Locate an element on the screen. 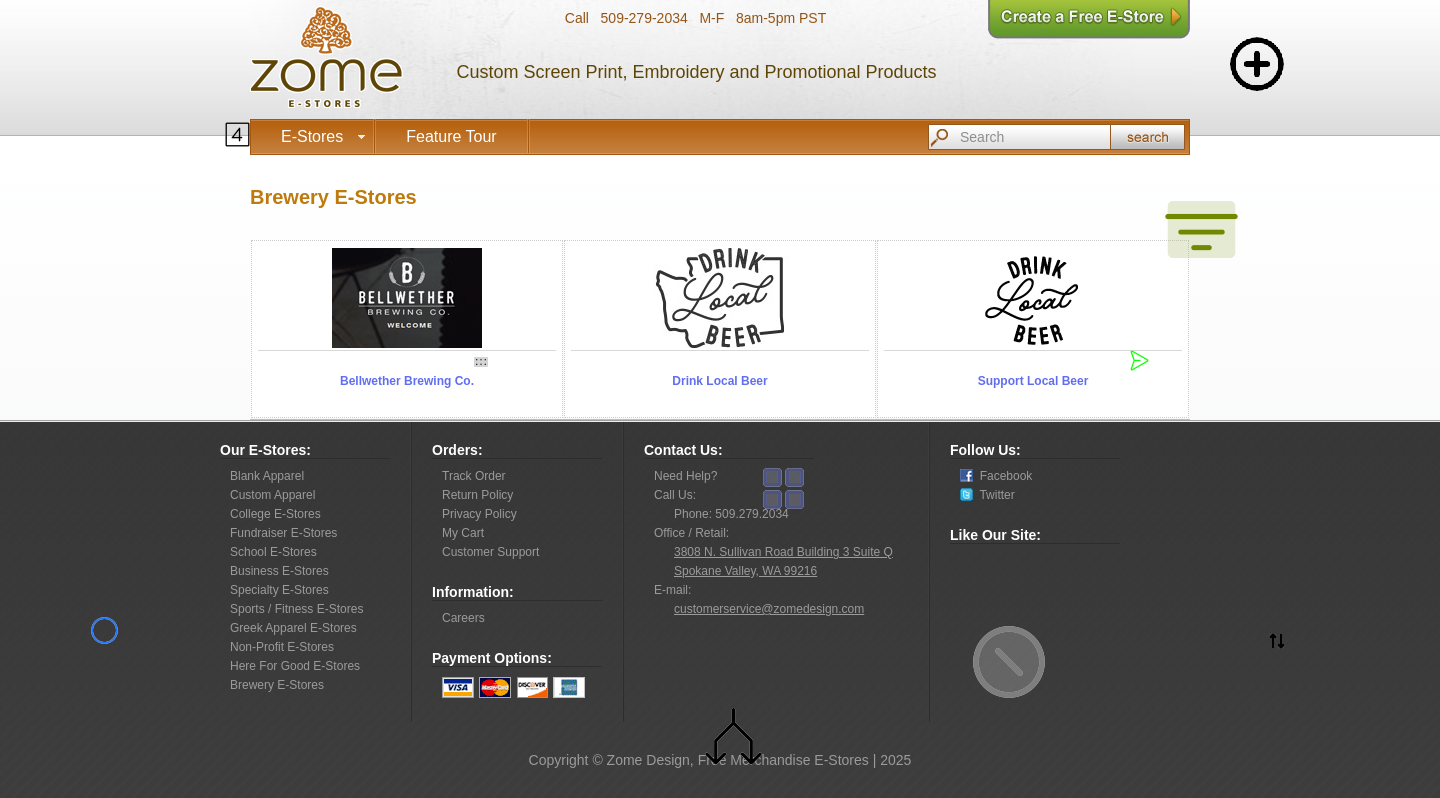 The image size is (1440, 798). view all apps or applications is located at coordinates (783, 488).